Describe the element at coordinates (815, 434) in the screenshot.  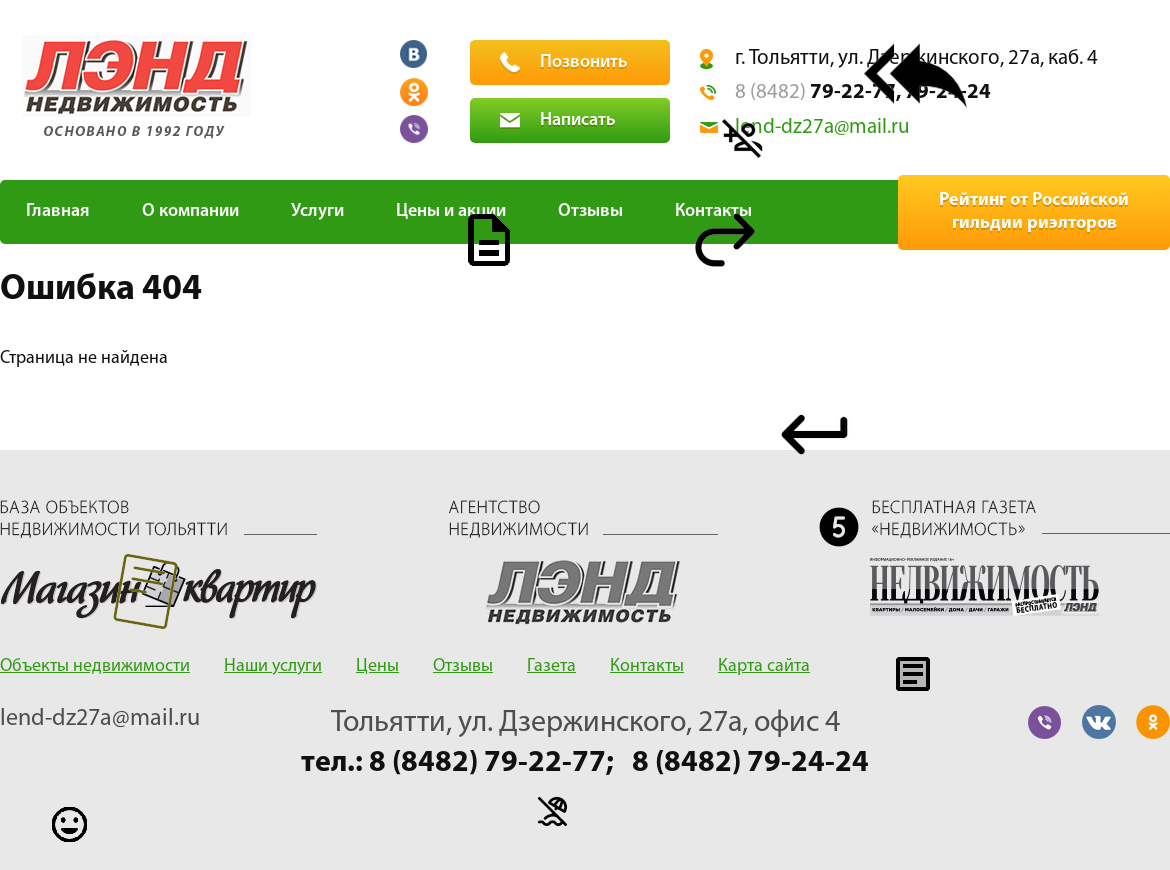
I see `submit or confirm text input` at that location.